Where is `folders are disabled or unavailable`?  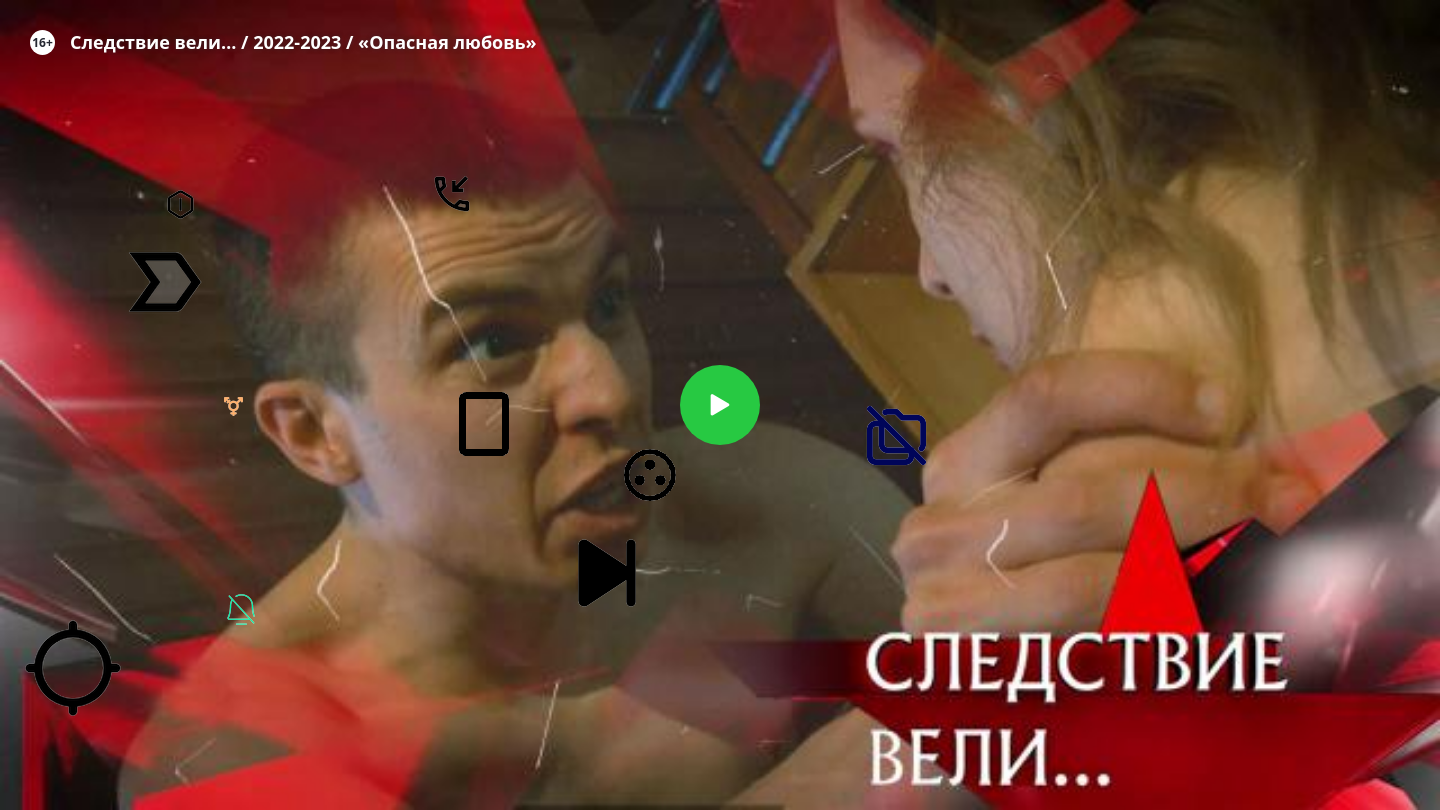
folders are disabled or unavailable is located at coordinates (896, 435).